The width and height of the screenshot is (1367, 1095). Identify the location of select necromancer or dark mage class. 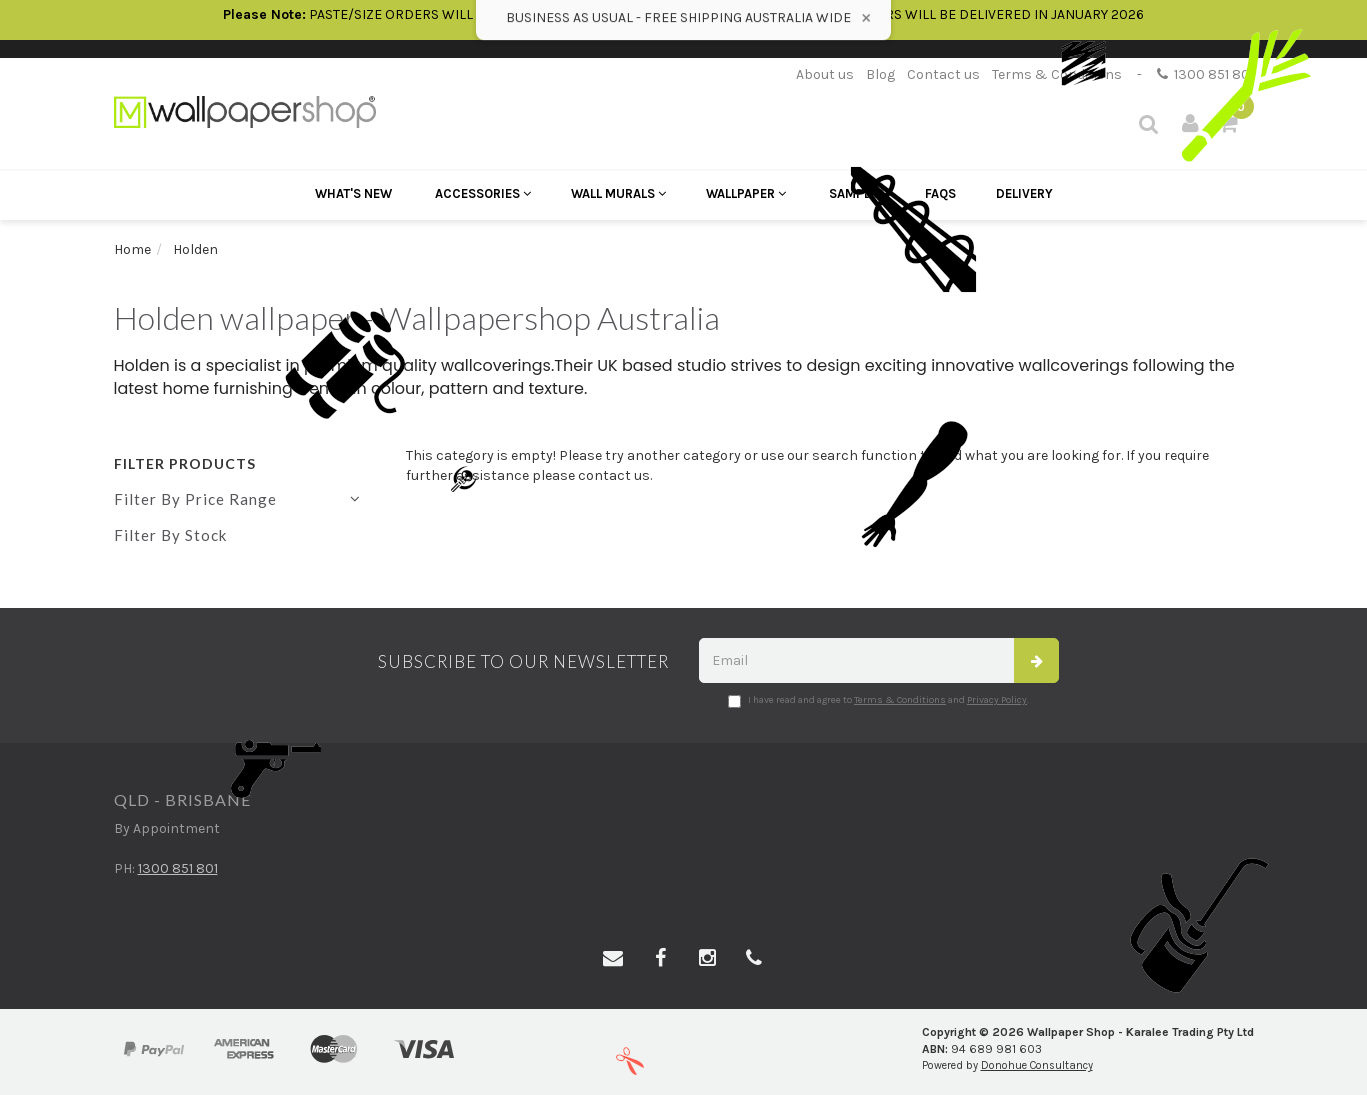
(464, 479).